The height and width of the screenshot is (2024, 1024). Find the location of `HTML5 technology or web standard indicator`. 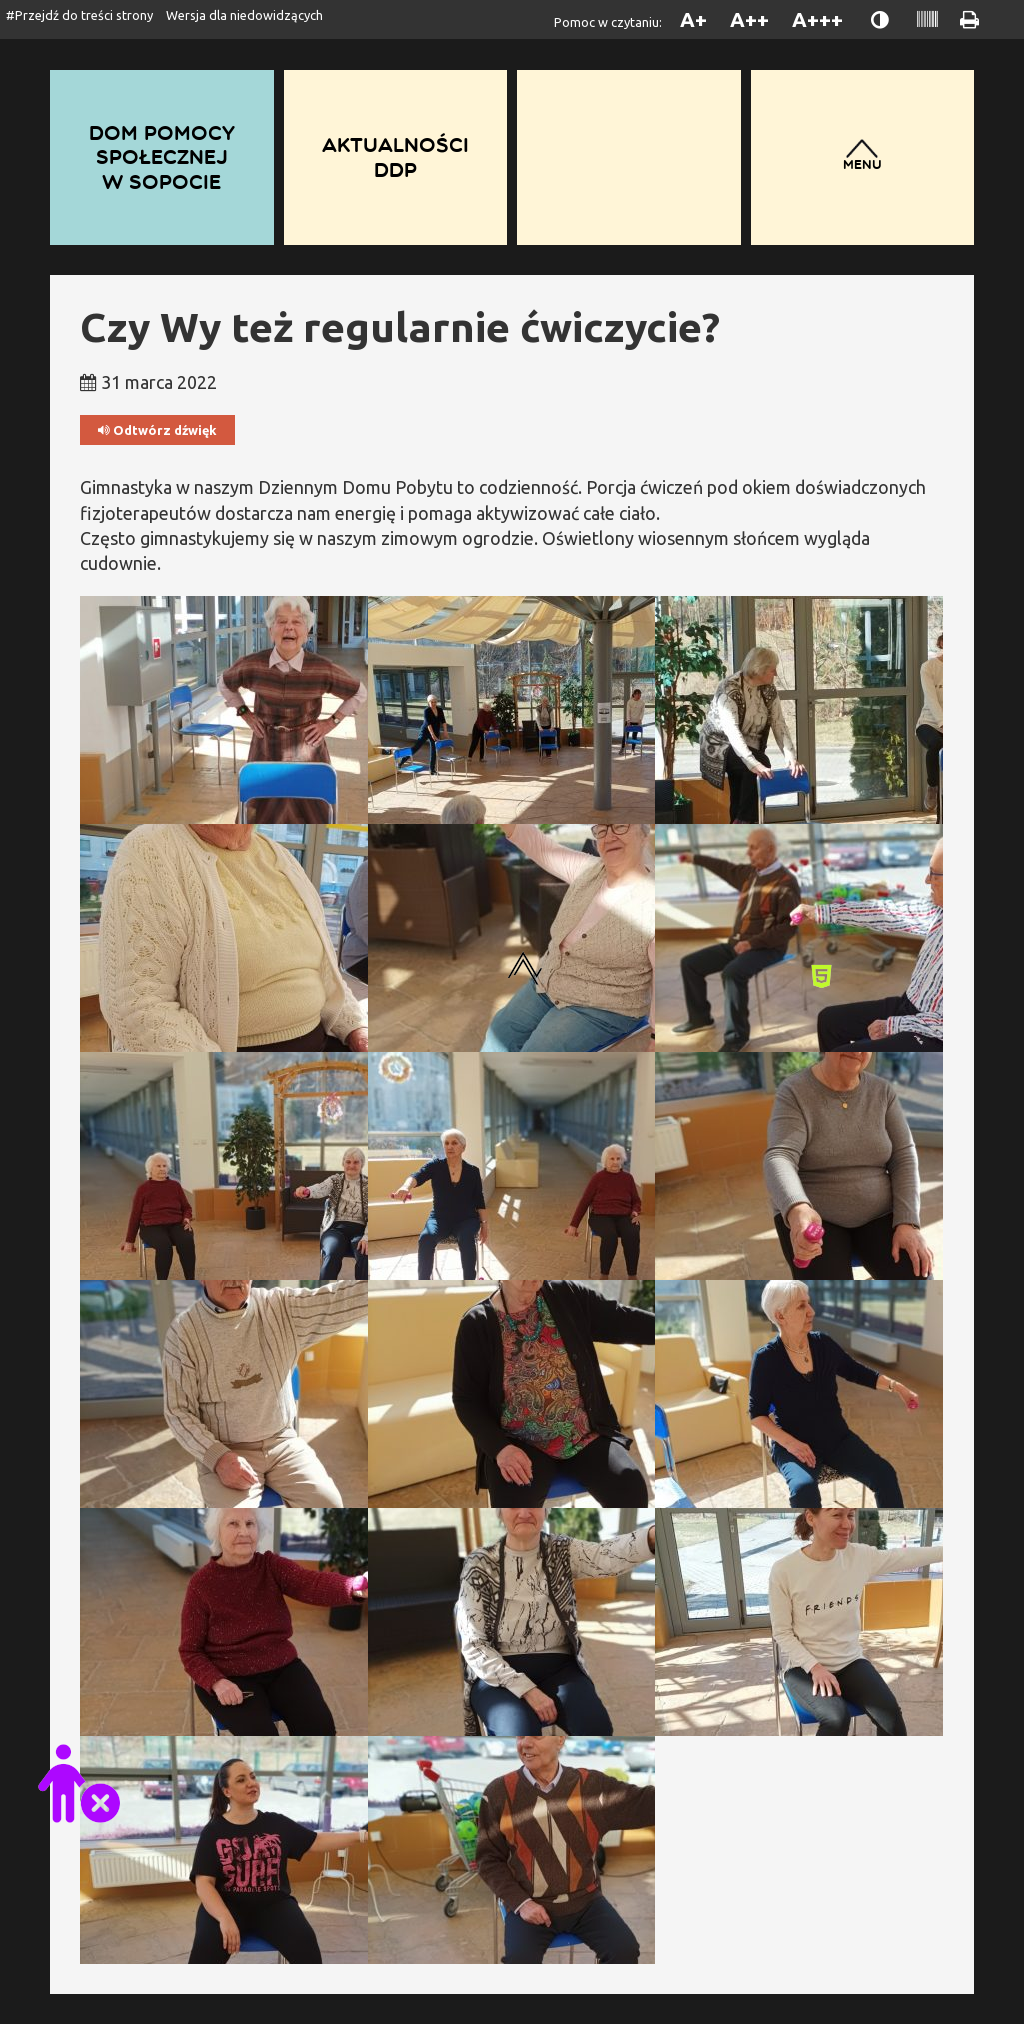

HTML5 technology or web standard indicator is located at coordinates (821, 976).